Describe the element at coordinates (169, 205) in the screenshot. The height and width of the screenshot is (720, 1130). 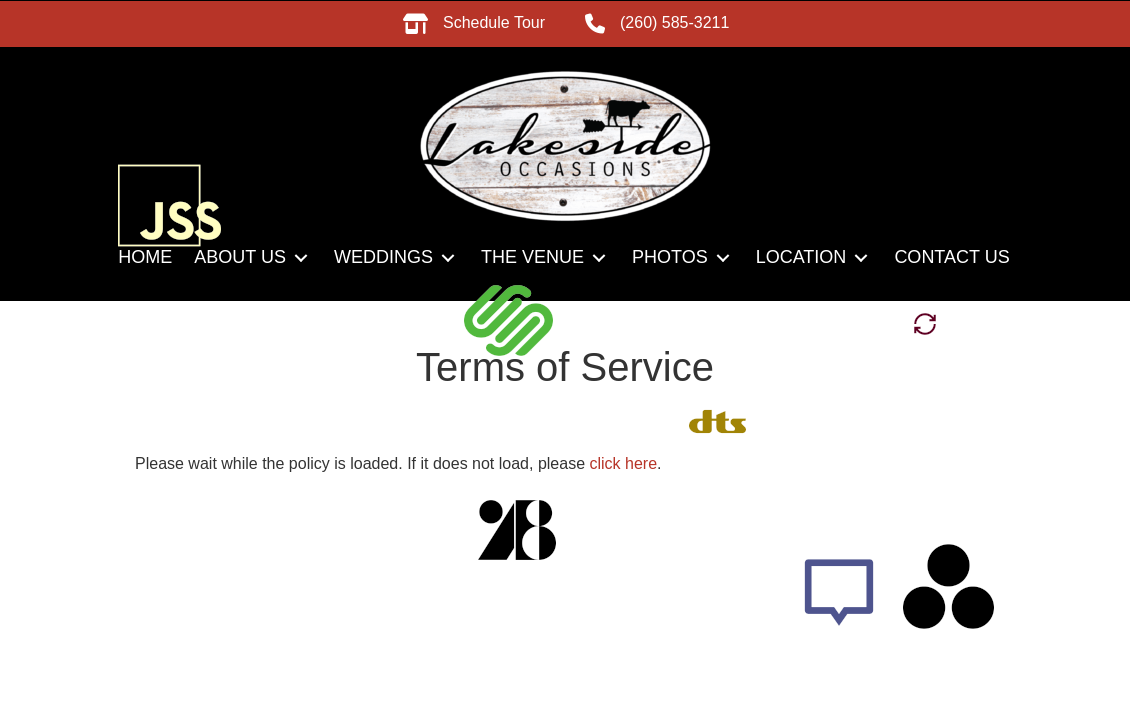
I see `JSS (JavaScript Style Sheets) library logo` at that location.